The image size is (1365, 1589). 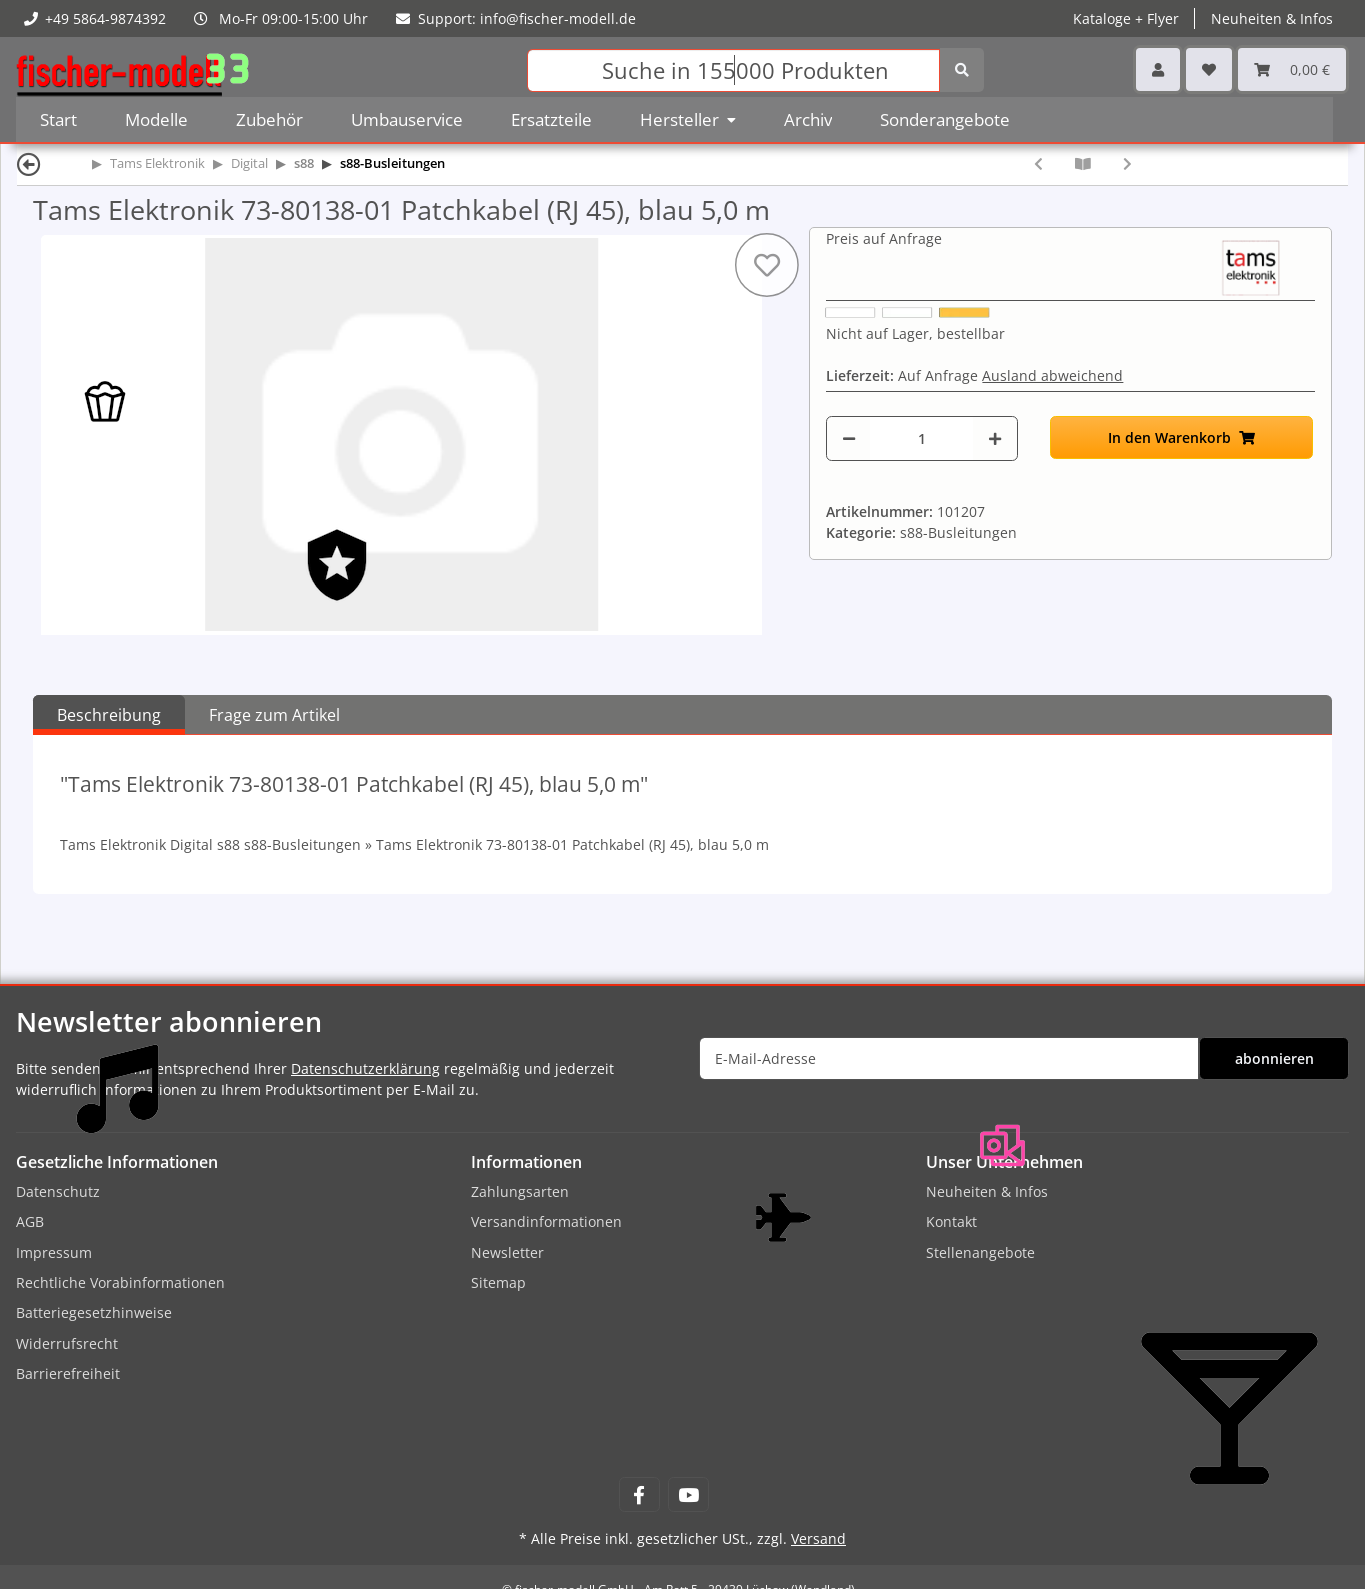 I want to click on open Microsoft Outlook email, so click(x=1002, y=1145).